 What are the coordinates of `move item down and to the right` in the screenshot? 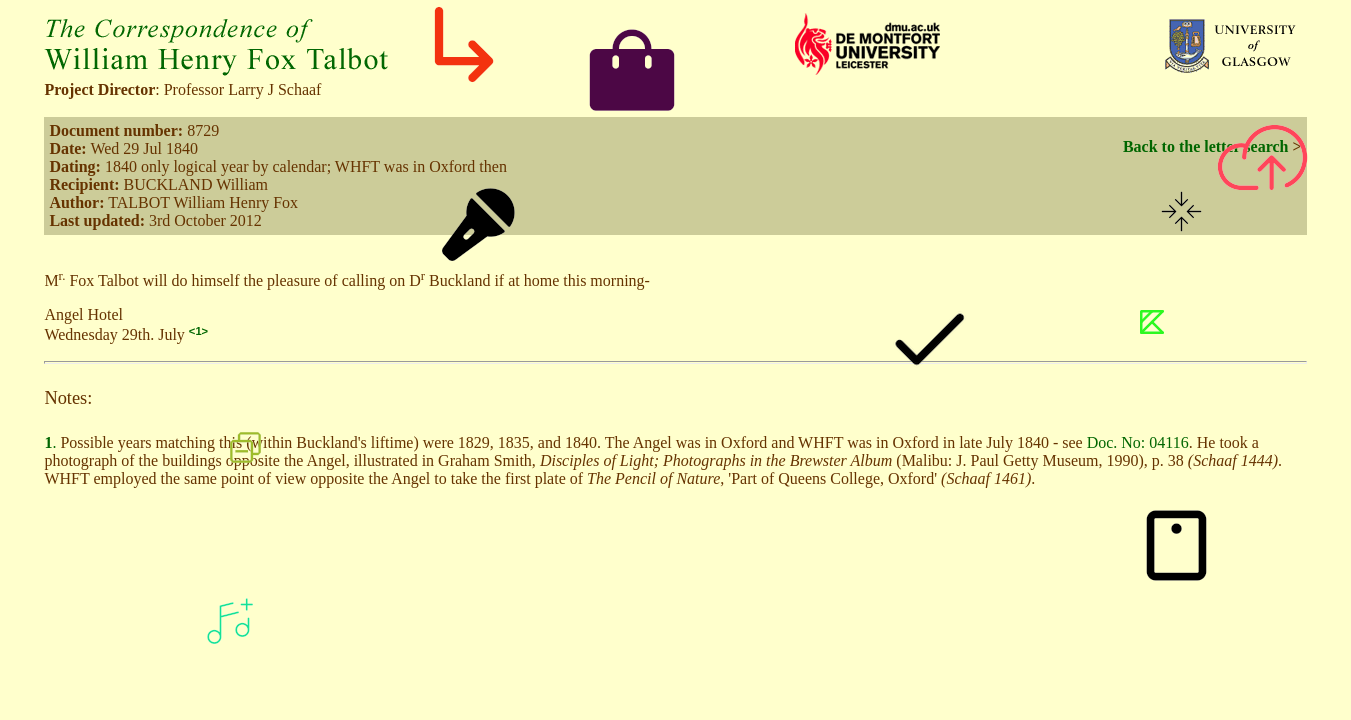 It's located at (458, 44).